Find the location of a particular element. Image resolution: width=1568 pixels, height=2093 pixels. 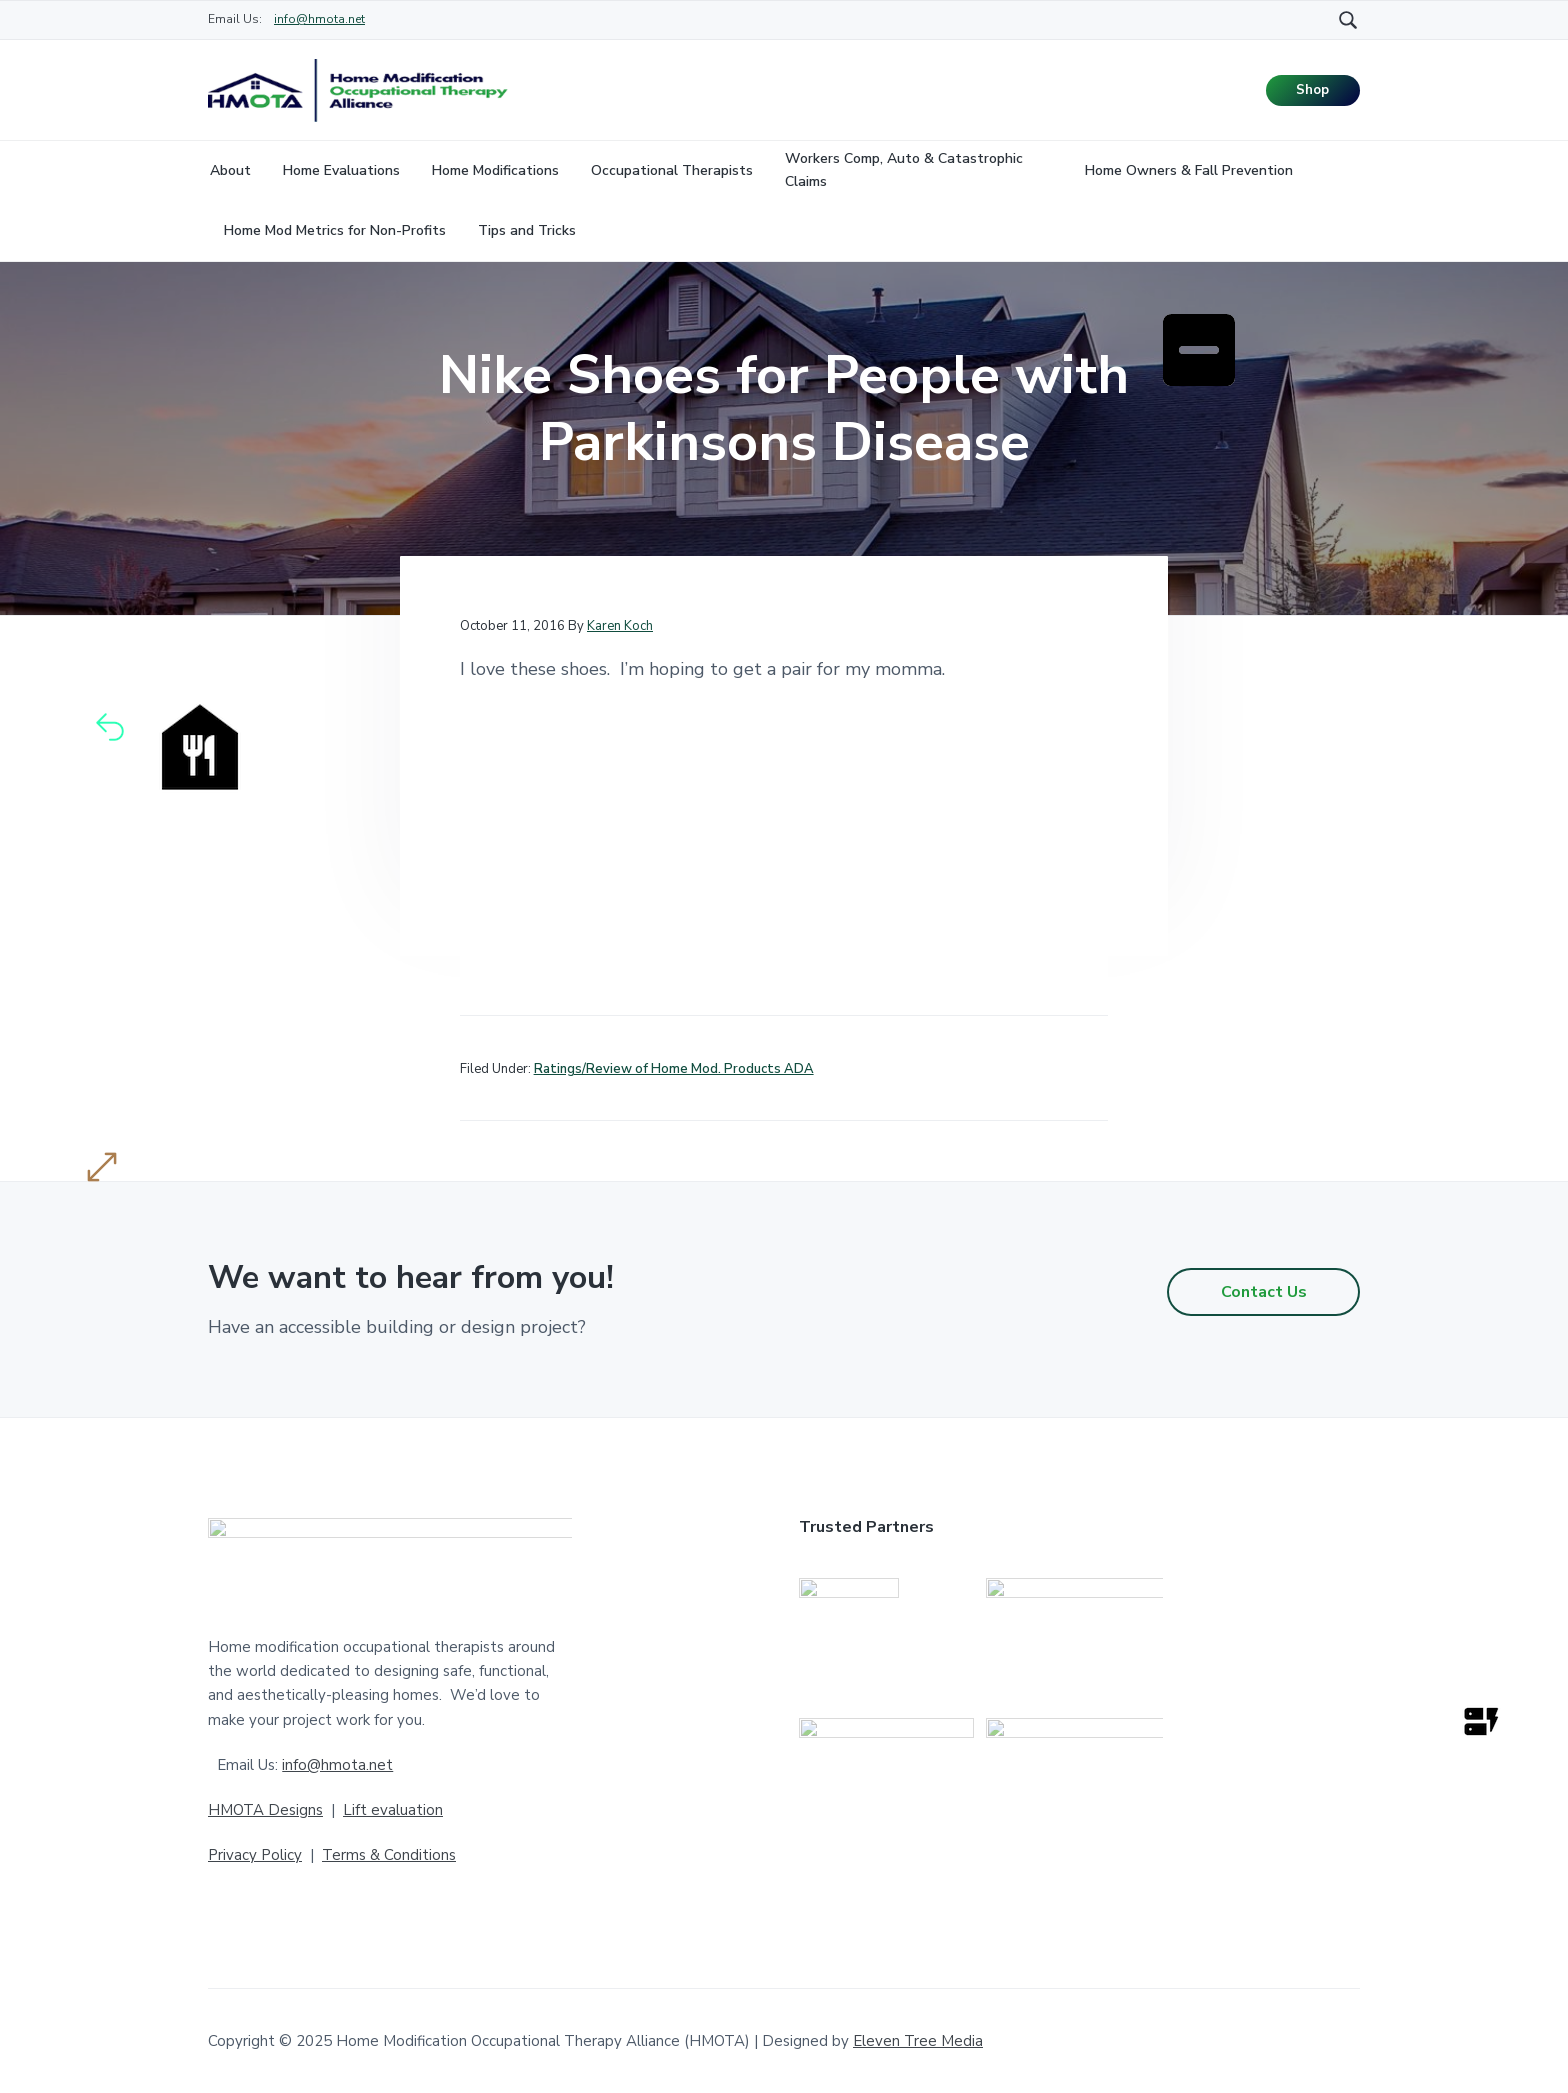

undo the last action is located at coordinates (110, 727).